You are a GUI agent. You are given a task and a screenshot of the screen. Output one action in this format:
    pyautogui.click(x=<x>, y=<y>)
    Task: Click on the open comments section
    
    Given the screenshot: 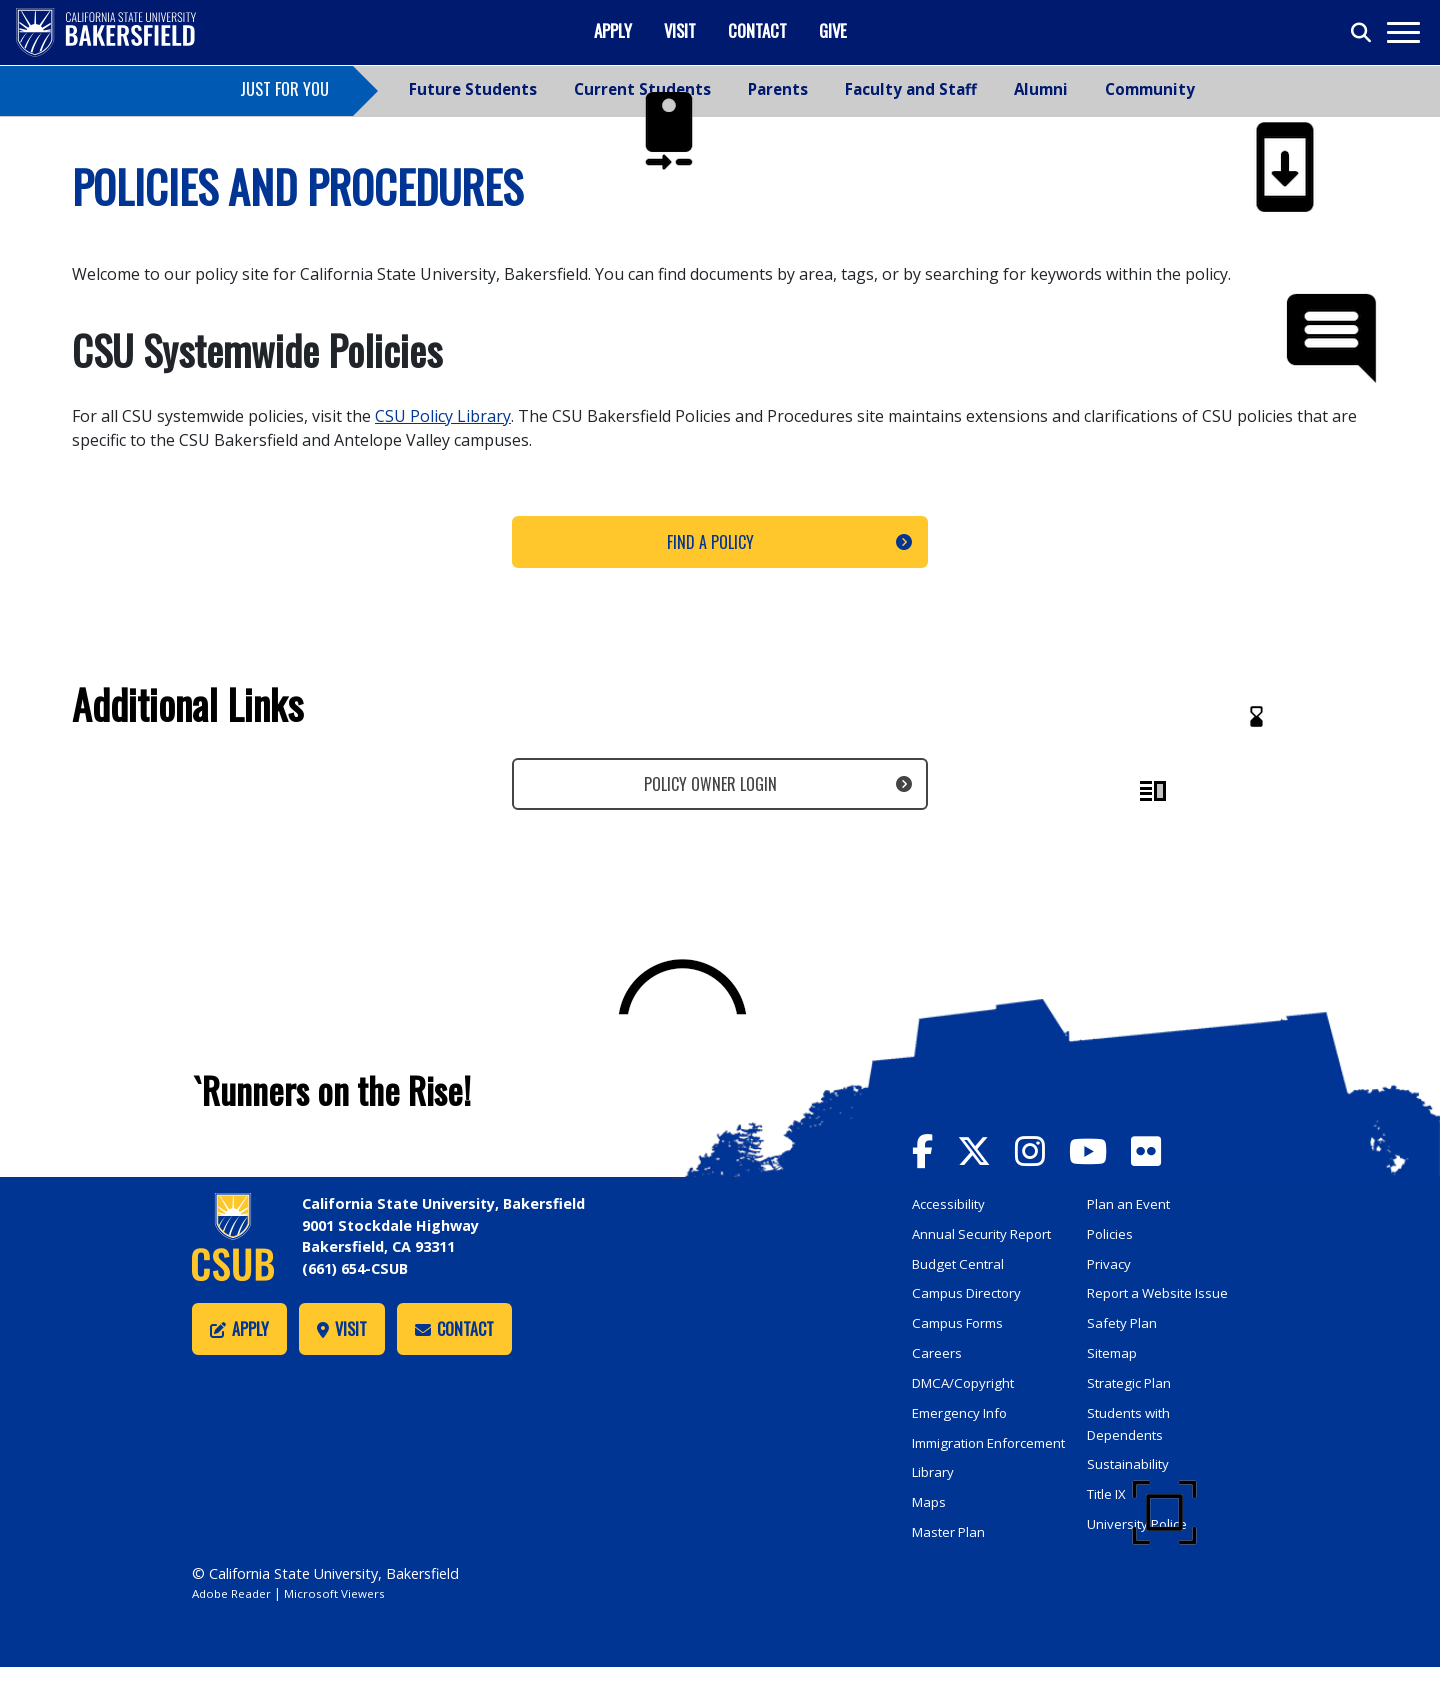 What is the action you would take?
    pyautogui.click(x=1331, y=338)
    